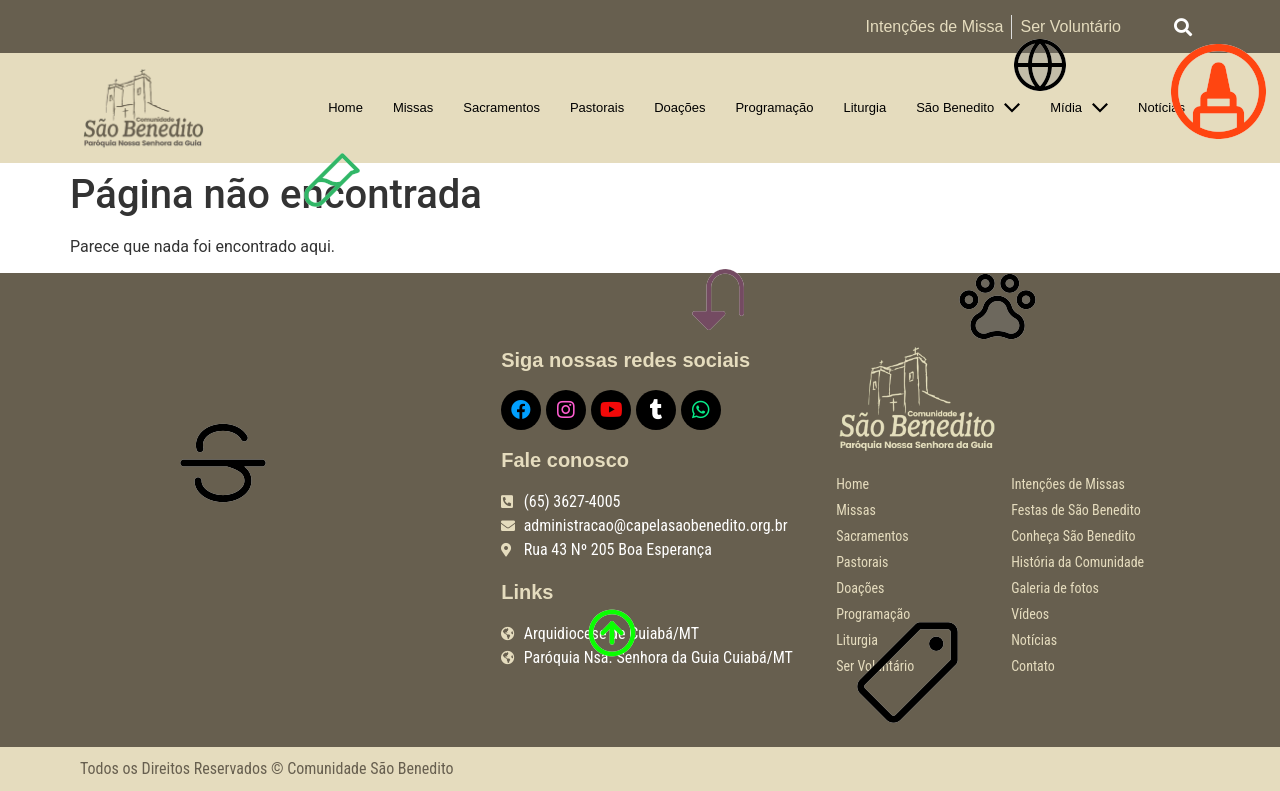 The height and width of the screenshot is (791, 1280). What do you see at coordinates (223, 463) in the screenshot?
I see `apply strikethrough formatting to selected text` at bounding box center [223, 463].